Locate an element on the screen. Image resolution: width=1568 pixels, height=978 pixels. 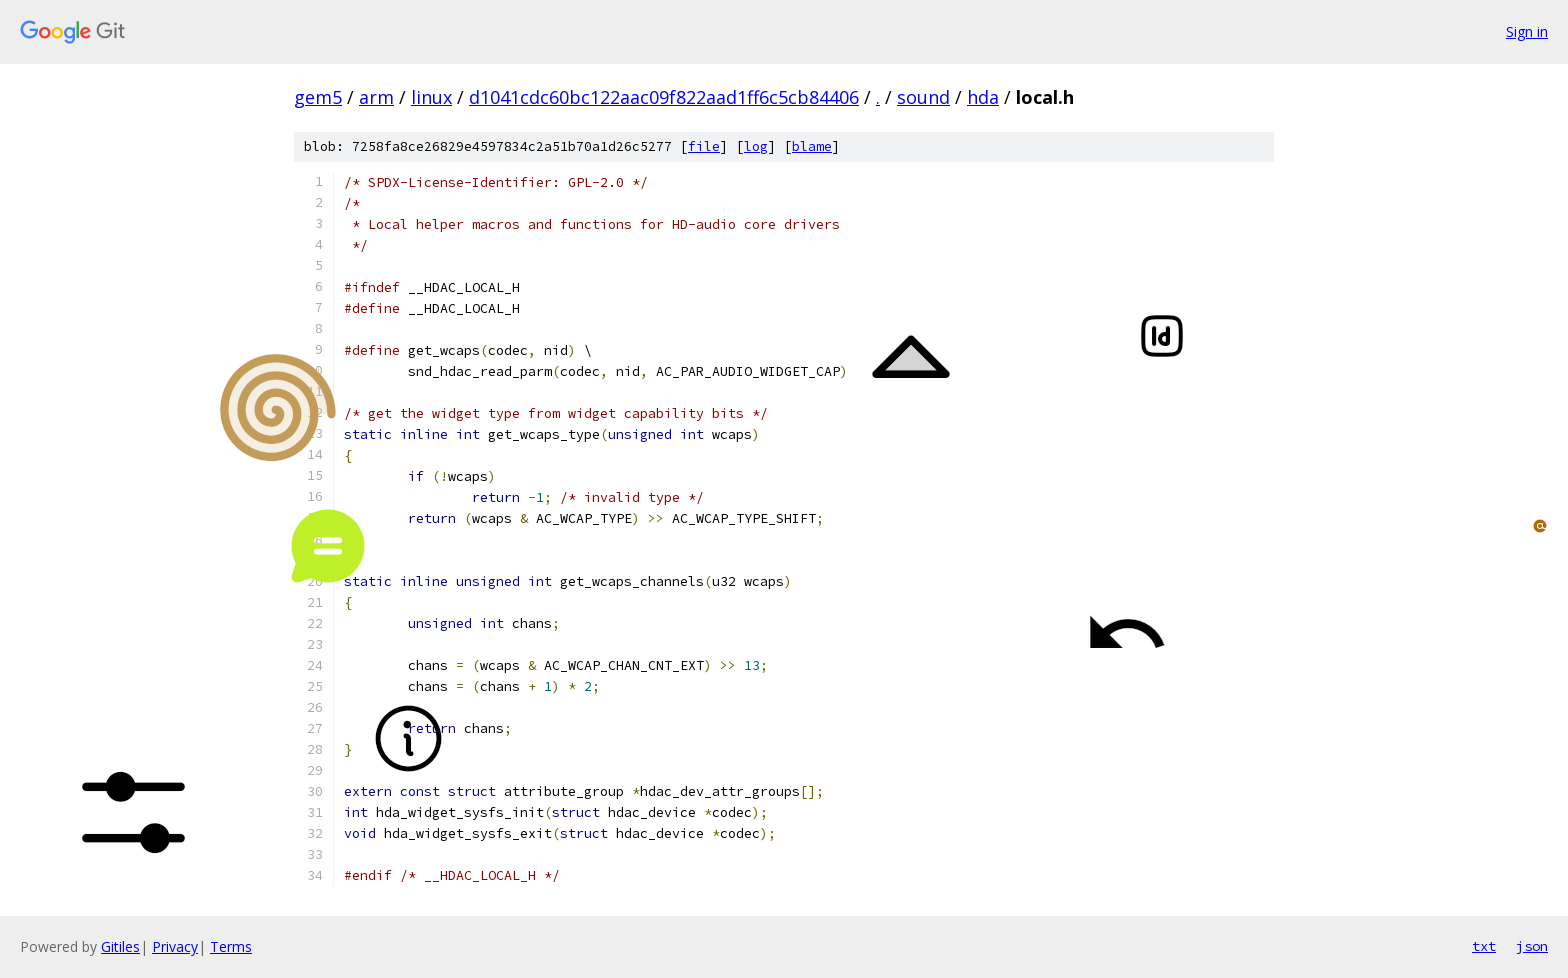
open Adobe InDesign is located at coordinates (1162, 336).